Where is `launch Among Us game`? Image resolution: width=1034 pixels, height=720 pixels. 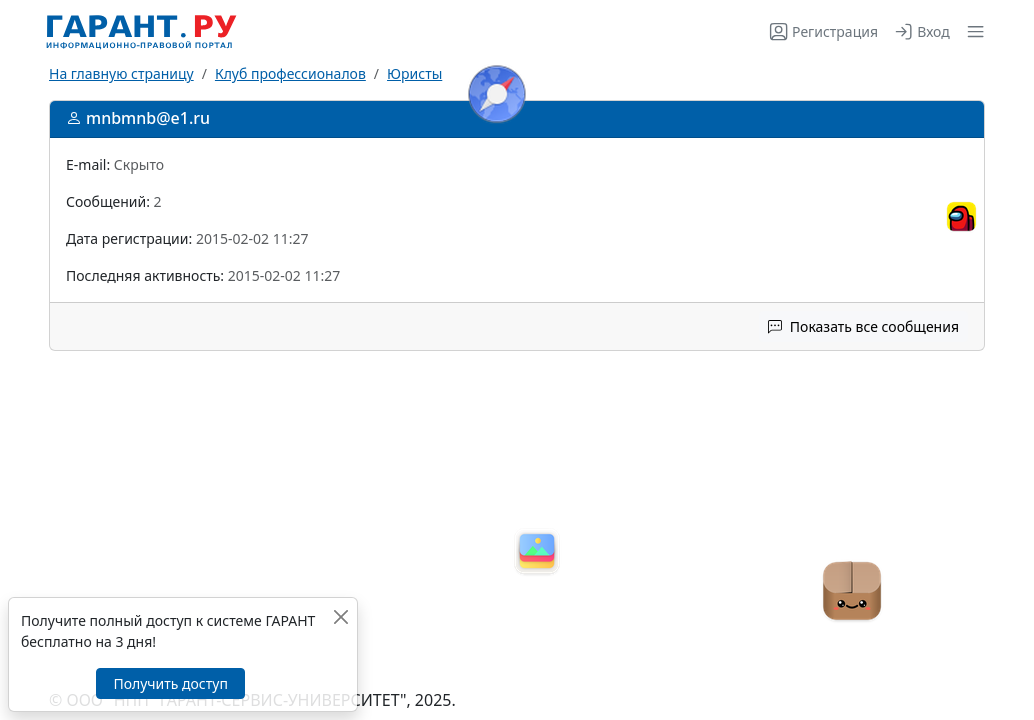 launch Among Us game is located at coordinates (961, 216).